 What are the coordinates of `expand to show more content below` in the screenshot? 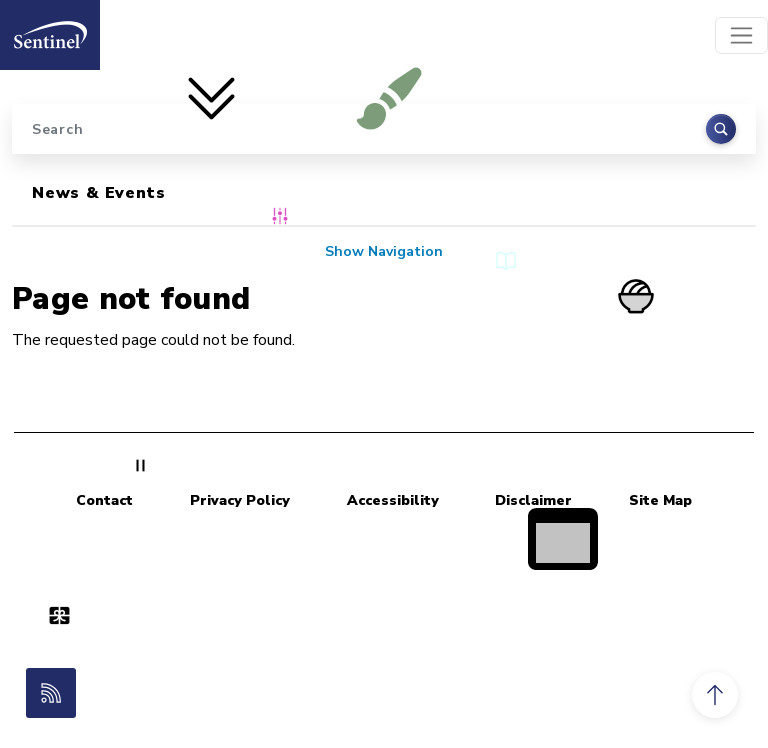 It's located at (211, 98).